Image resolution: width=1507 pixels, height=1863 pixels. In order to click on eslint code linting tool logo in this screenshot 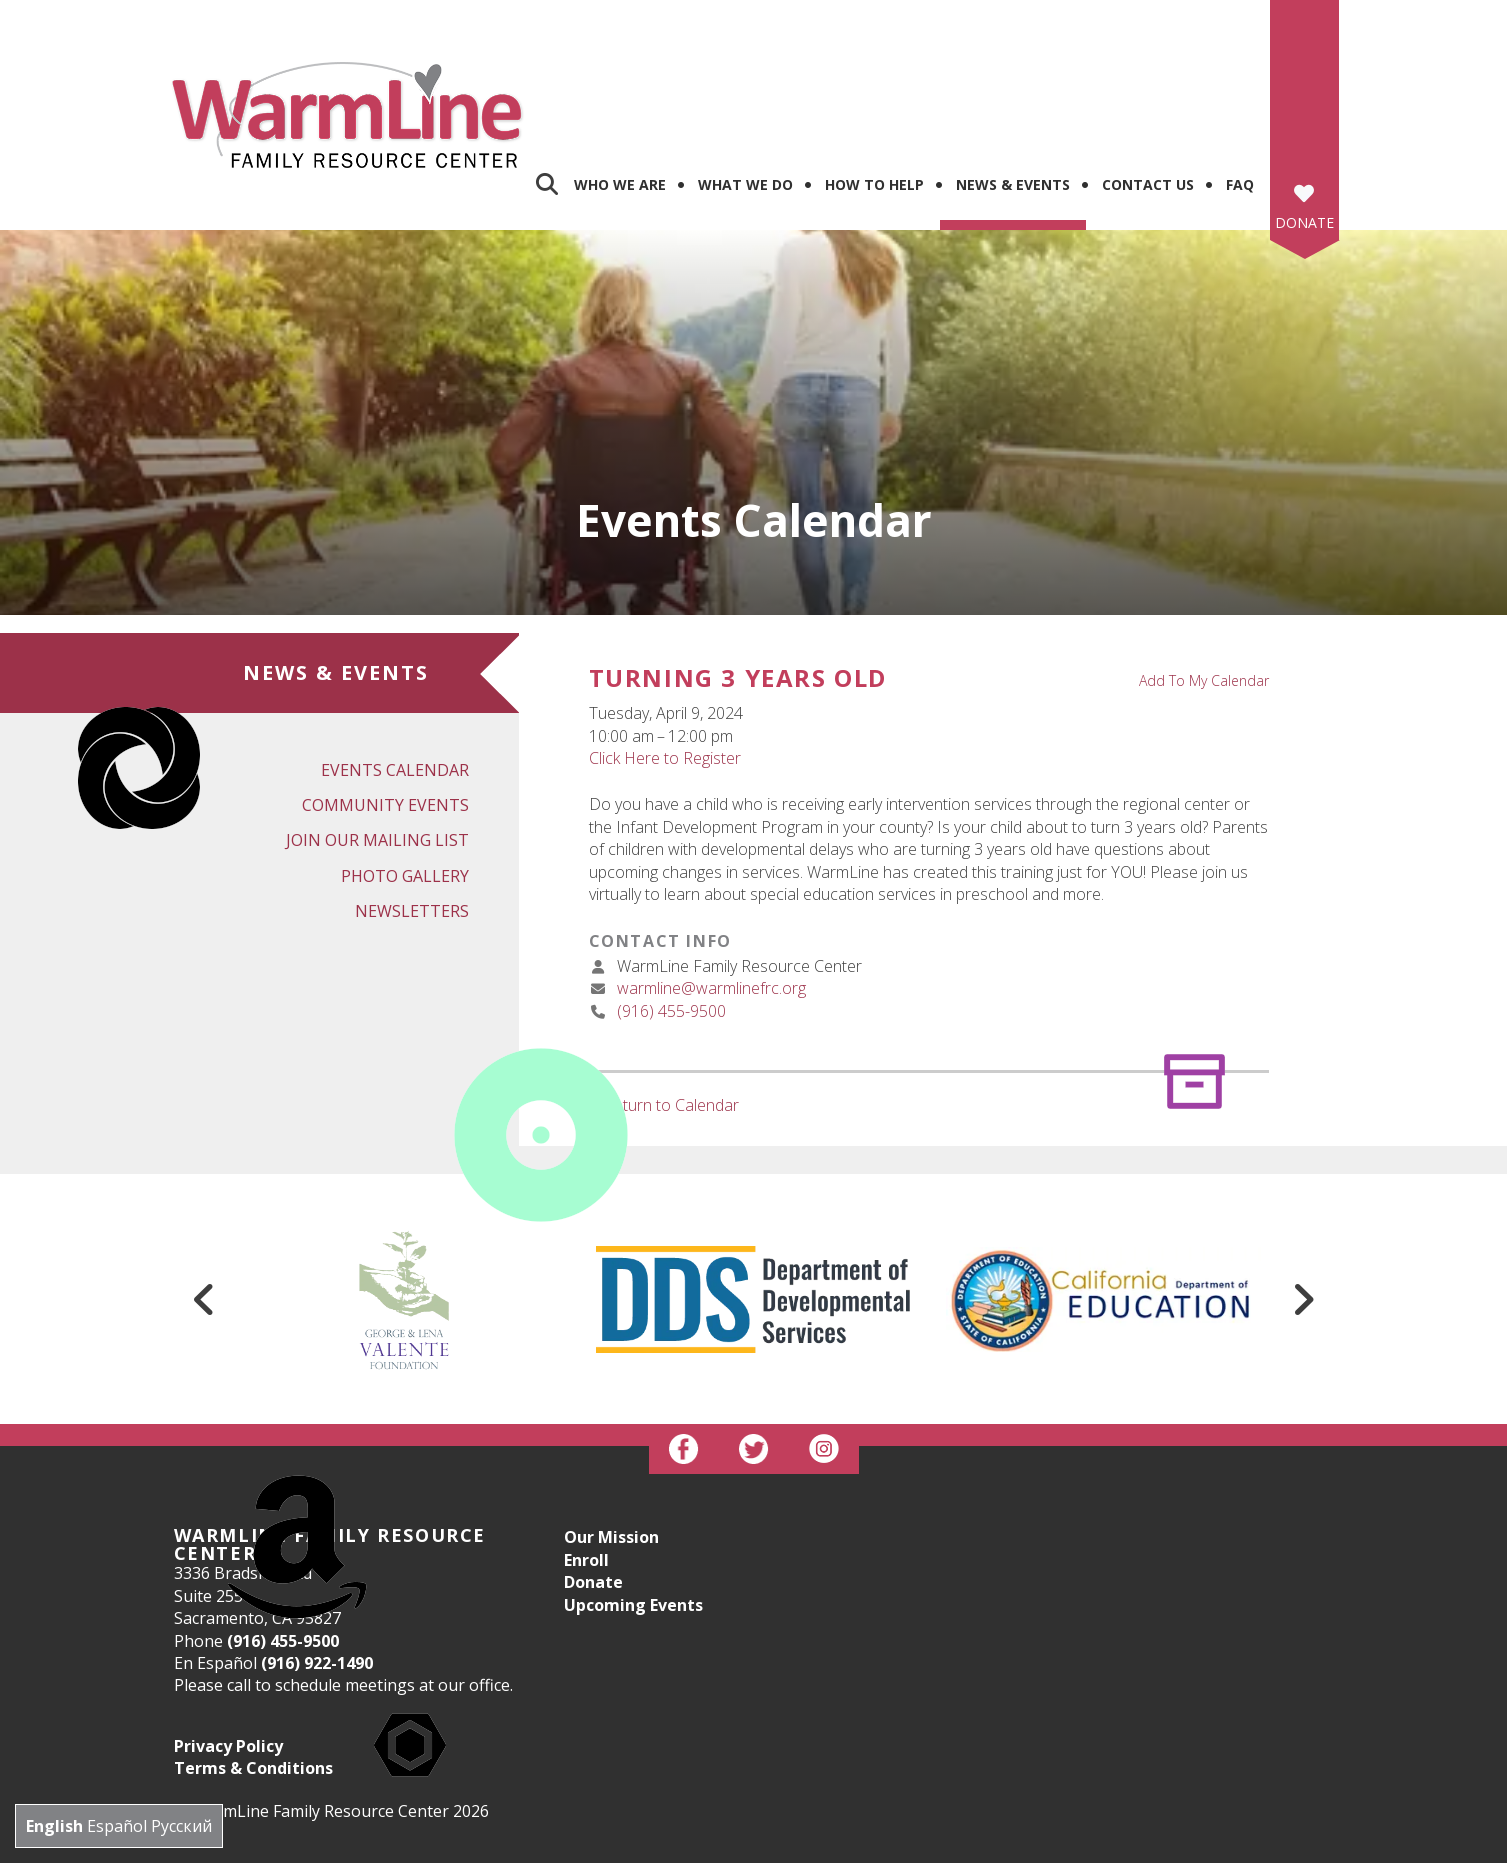, I will do `click(410, 1745)`.